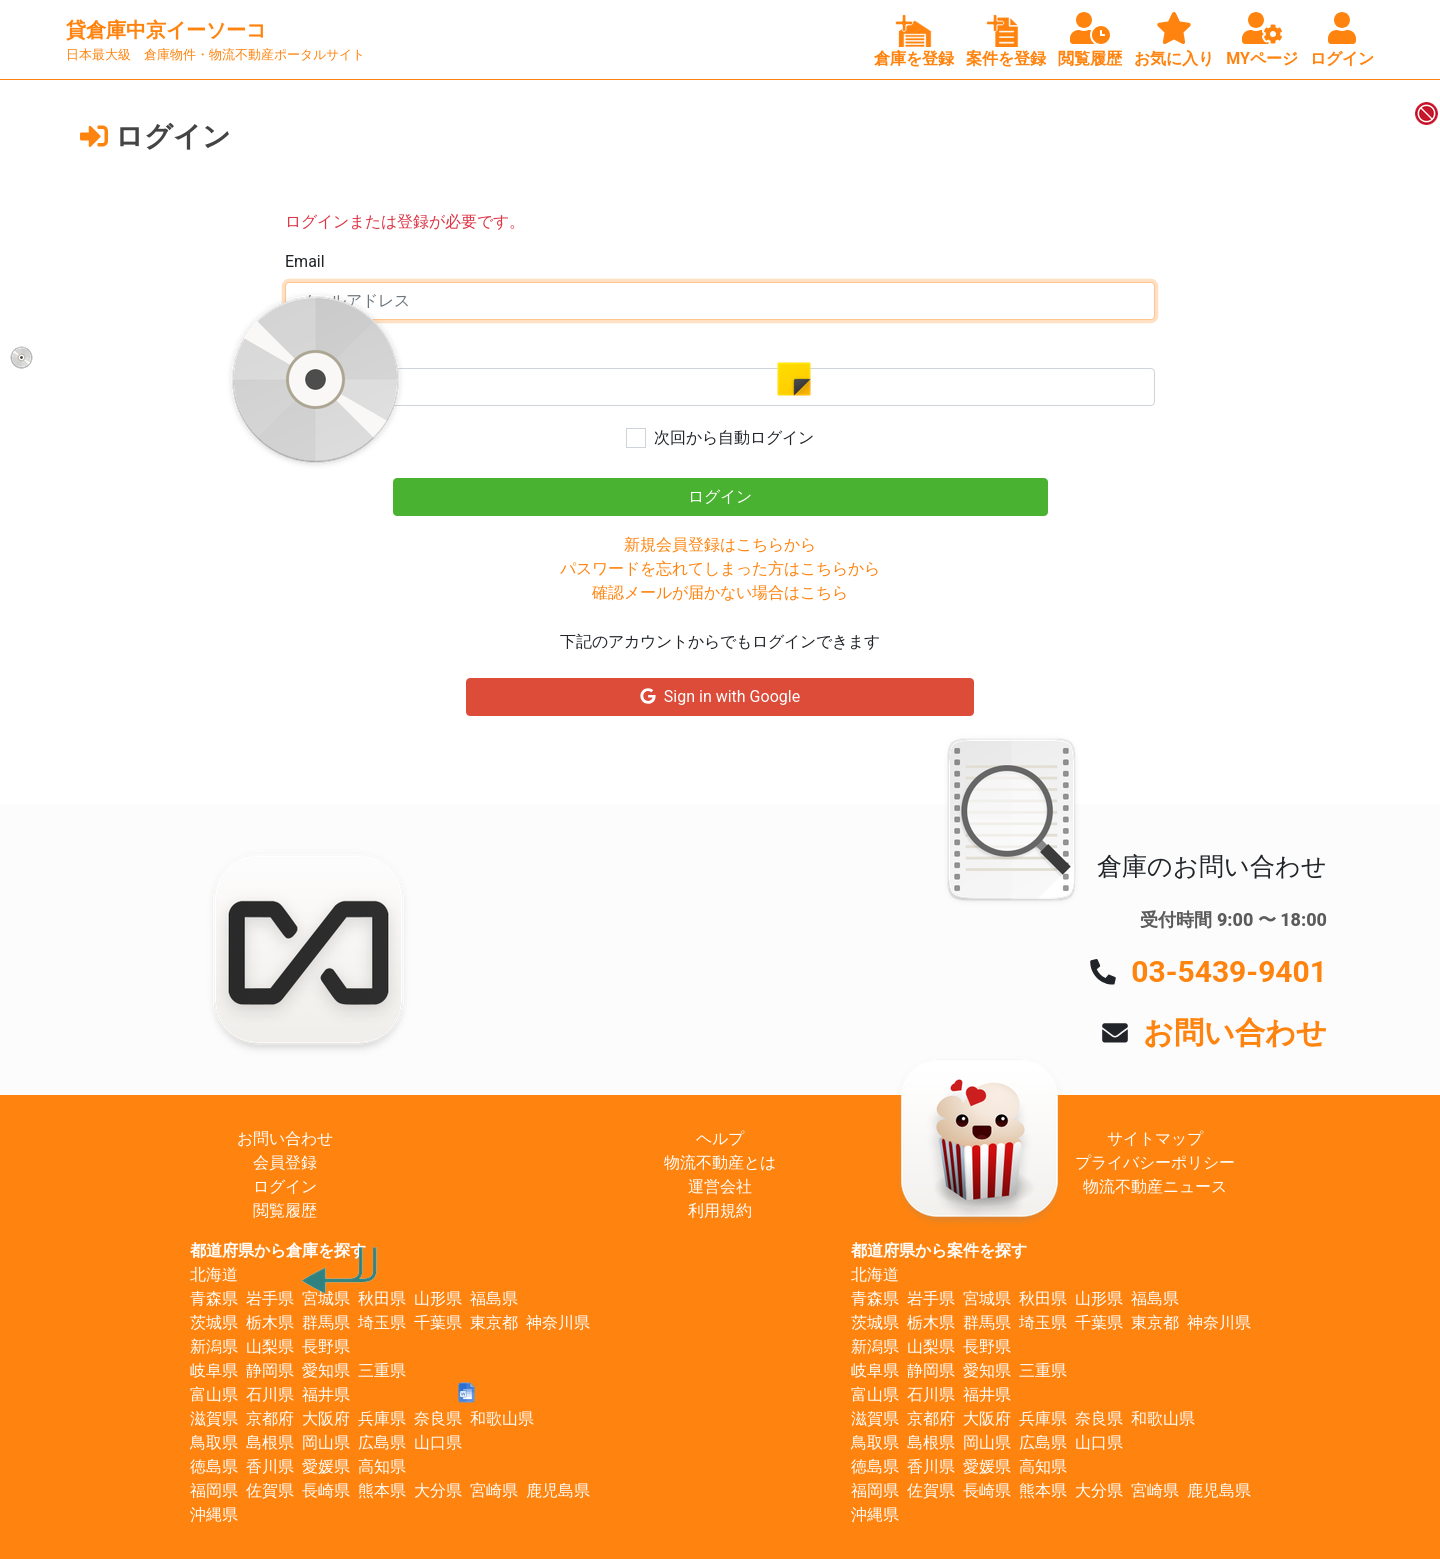 This screenshot has height=1559, width=1440. Describe the element at coordinates (979, 1138) in the screenshot. I see `open popcorn time streaming app` at that location.